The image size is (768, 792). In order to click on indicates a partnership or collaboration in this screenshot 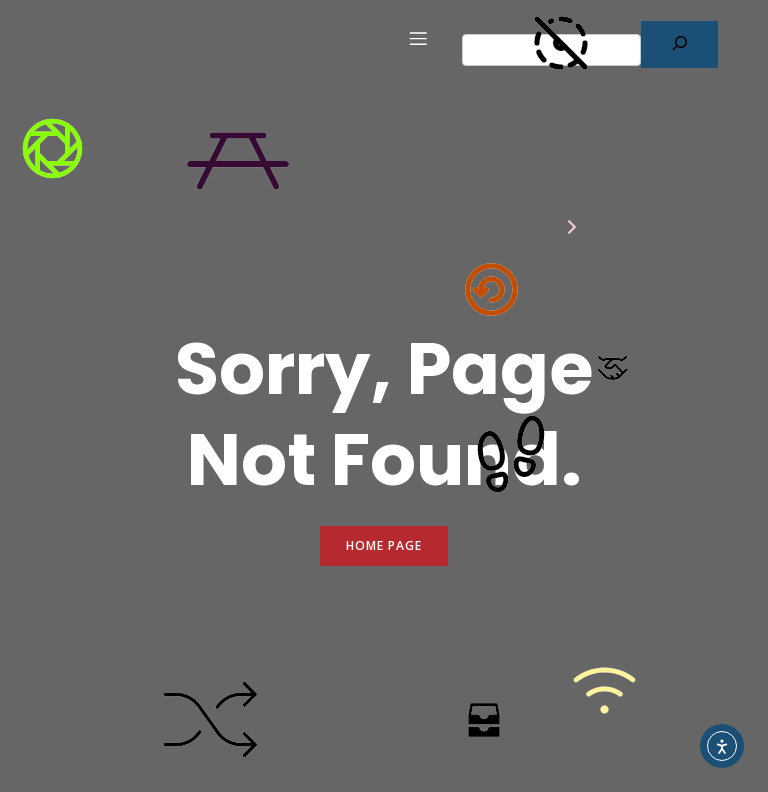, I will do `click(612, 367)`.